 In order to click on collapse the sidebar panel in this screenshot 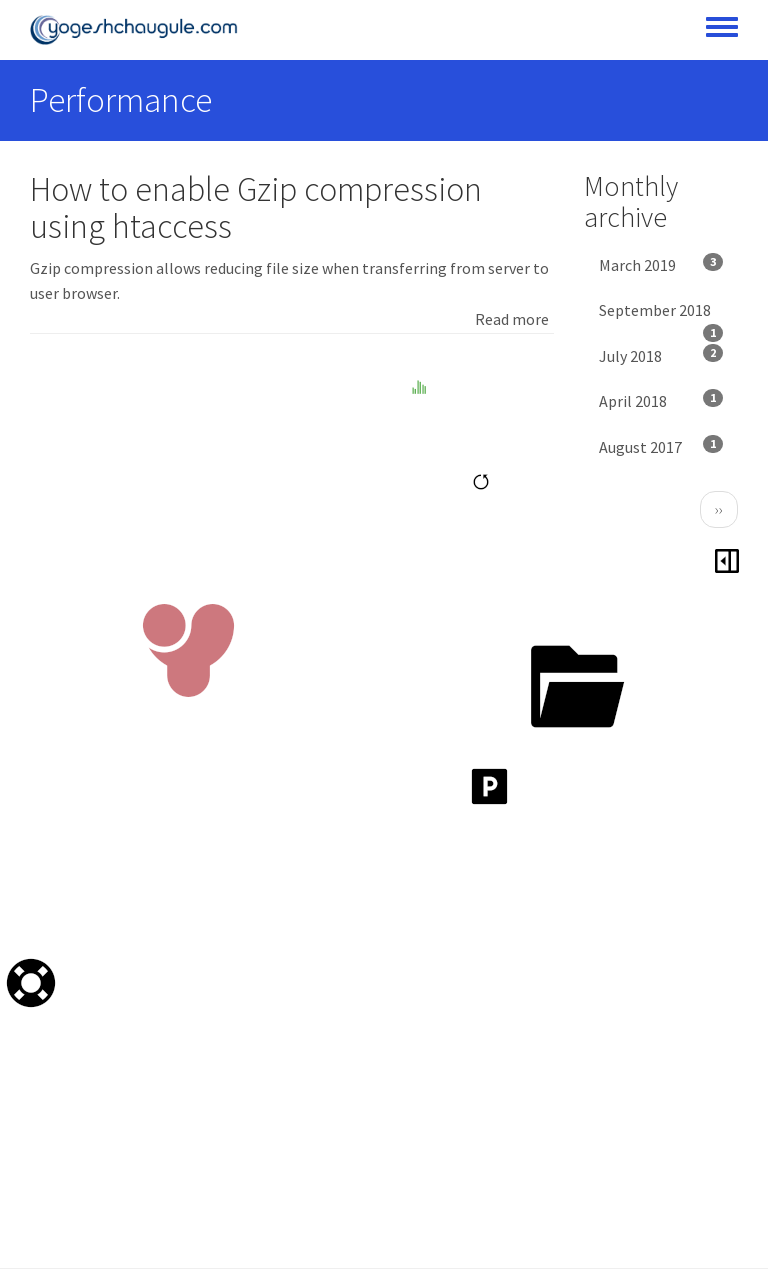, I will do `click(727, 561)`.